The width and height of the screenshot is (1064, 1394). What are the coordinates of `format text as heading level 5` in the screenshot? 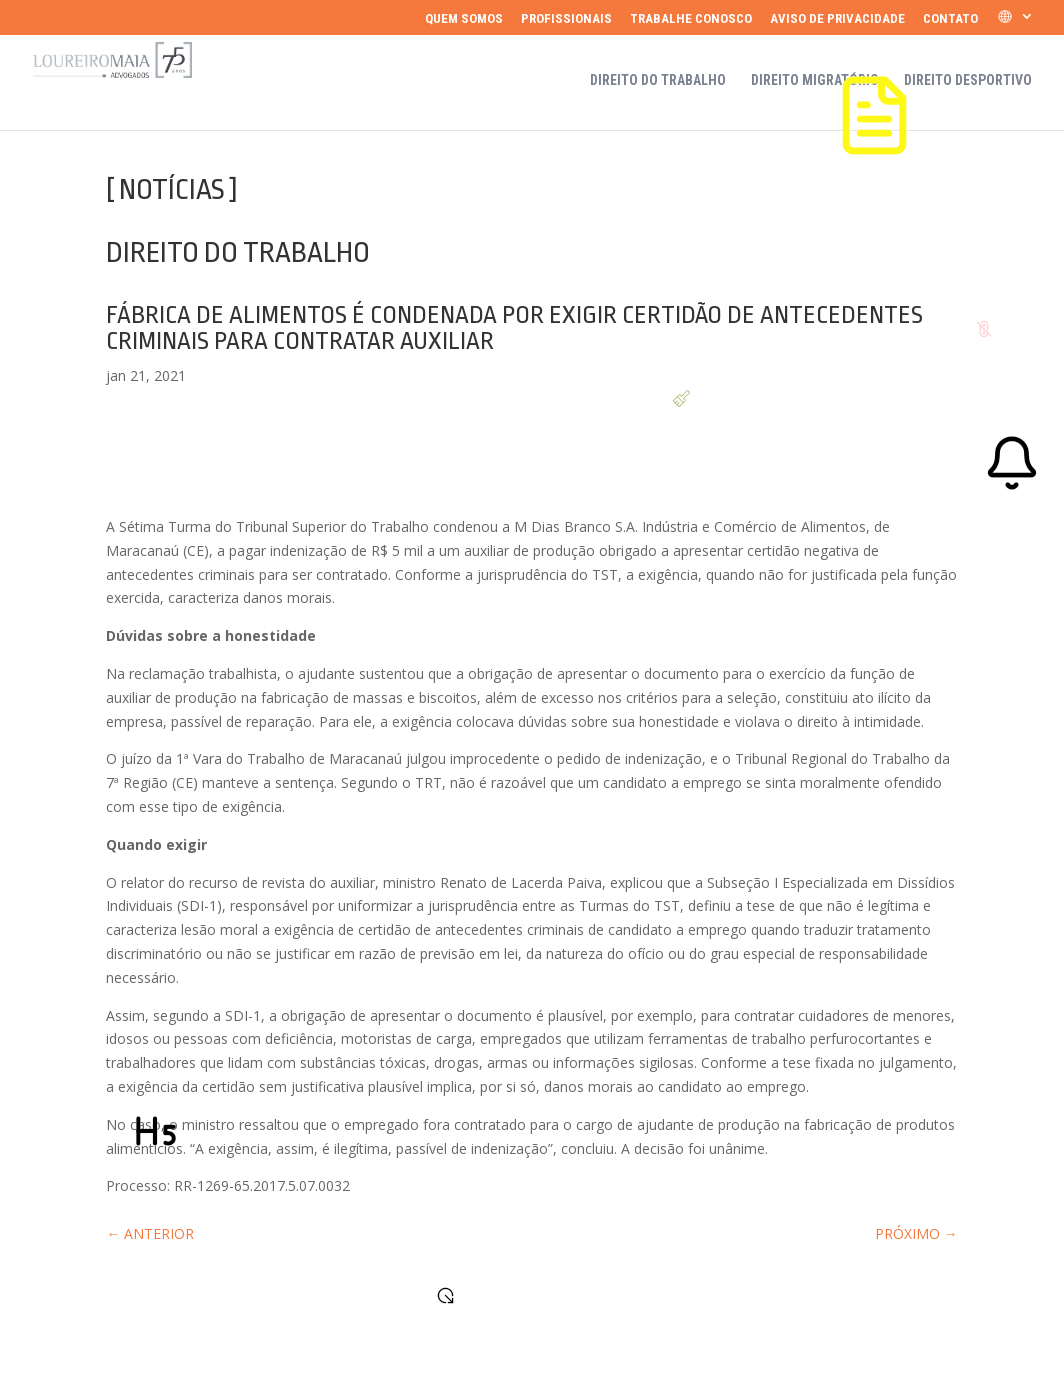 It's located at (155, 1131).